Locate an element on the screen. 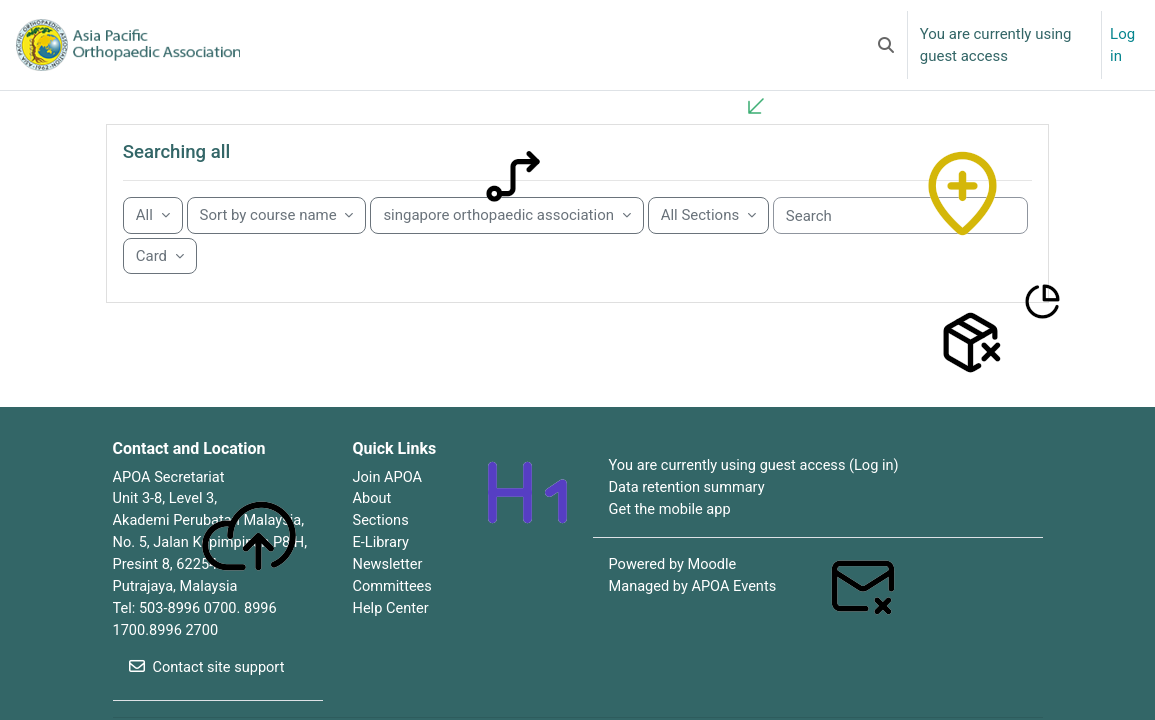 This screenshot has width=1155, height=720. add a new location pin is located at coordinates (962, 193).